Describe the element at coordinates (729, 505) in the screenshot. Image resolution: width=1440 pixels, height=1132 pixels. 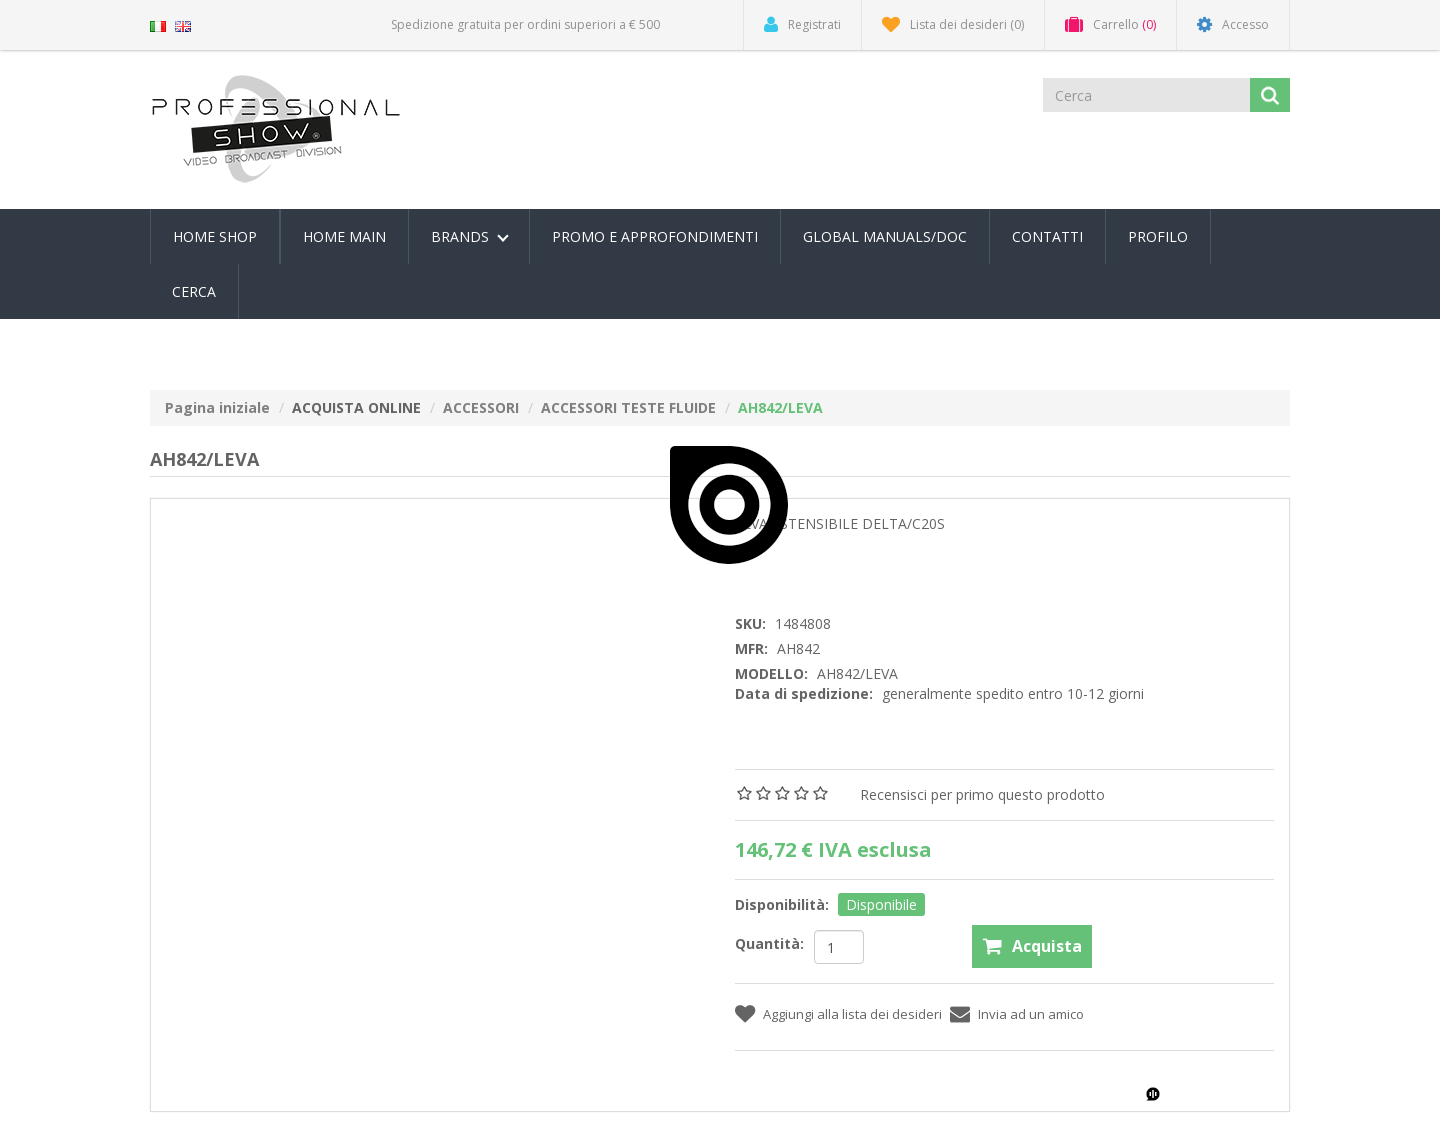
I see `open Issuu digital publishing platform` at that location.